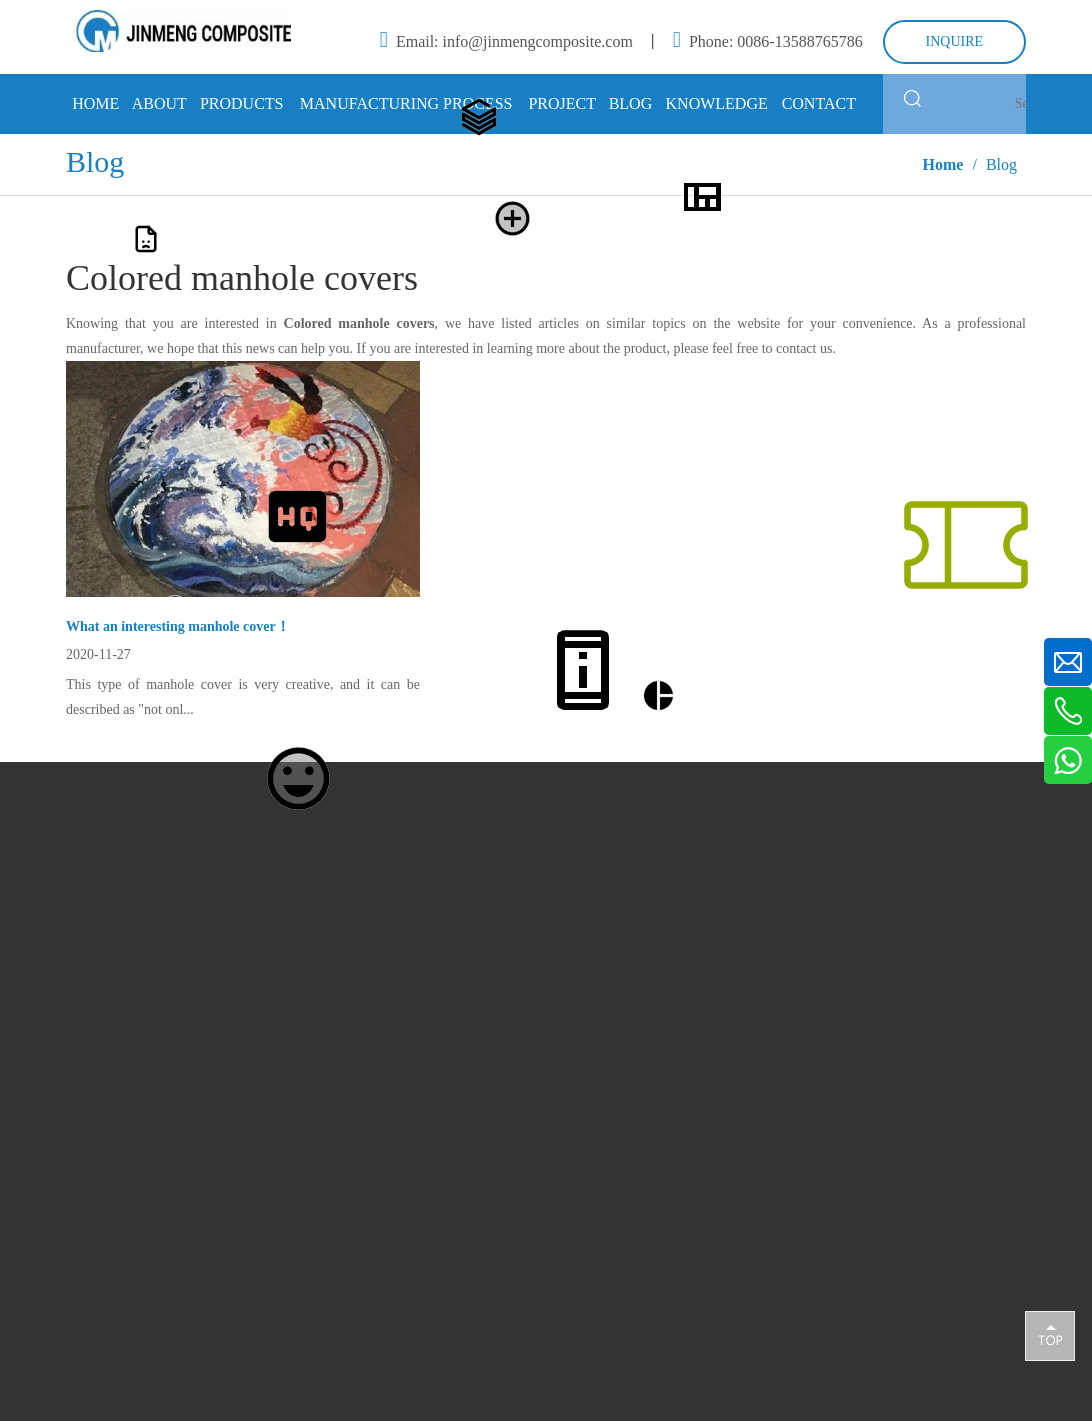  What do you see at coordinates (512, 218) in the screenshot?
I see `add a new item or element` at bounding box center [512, 218].